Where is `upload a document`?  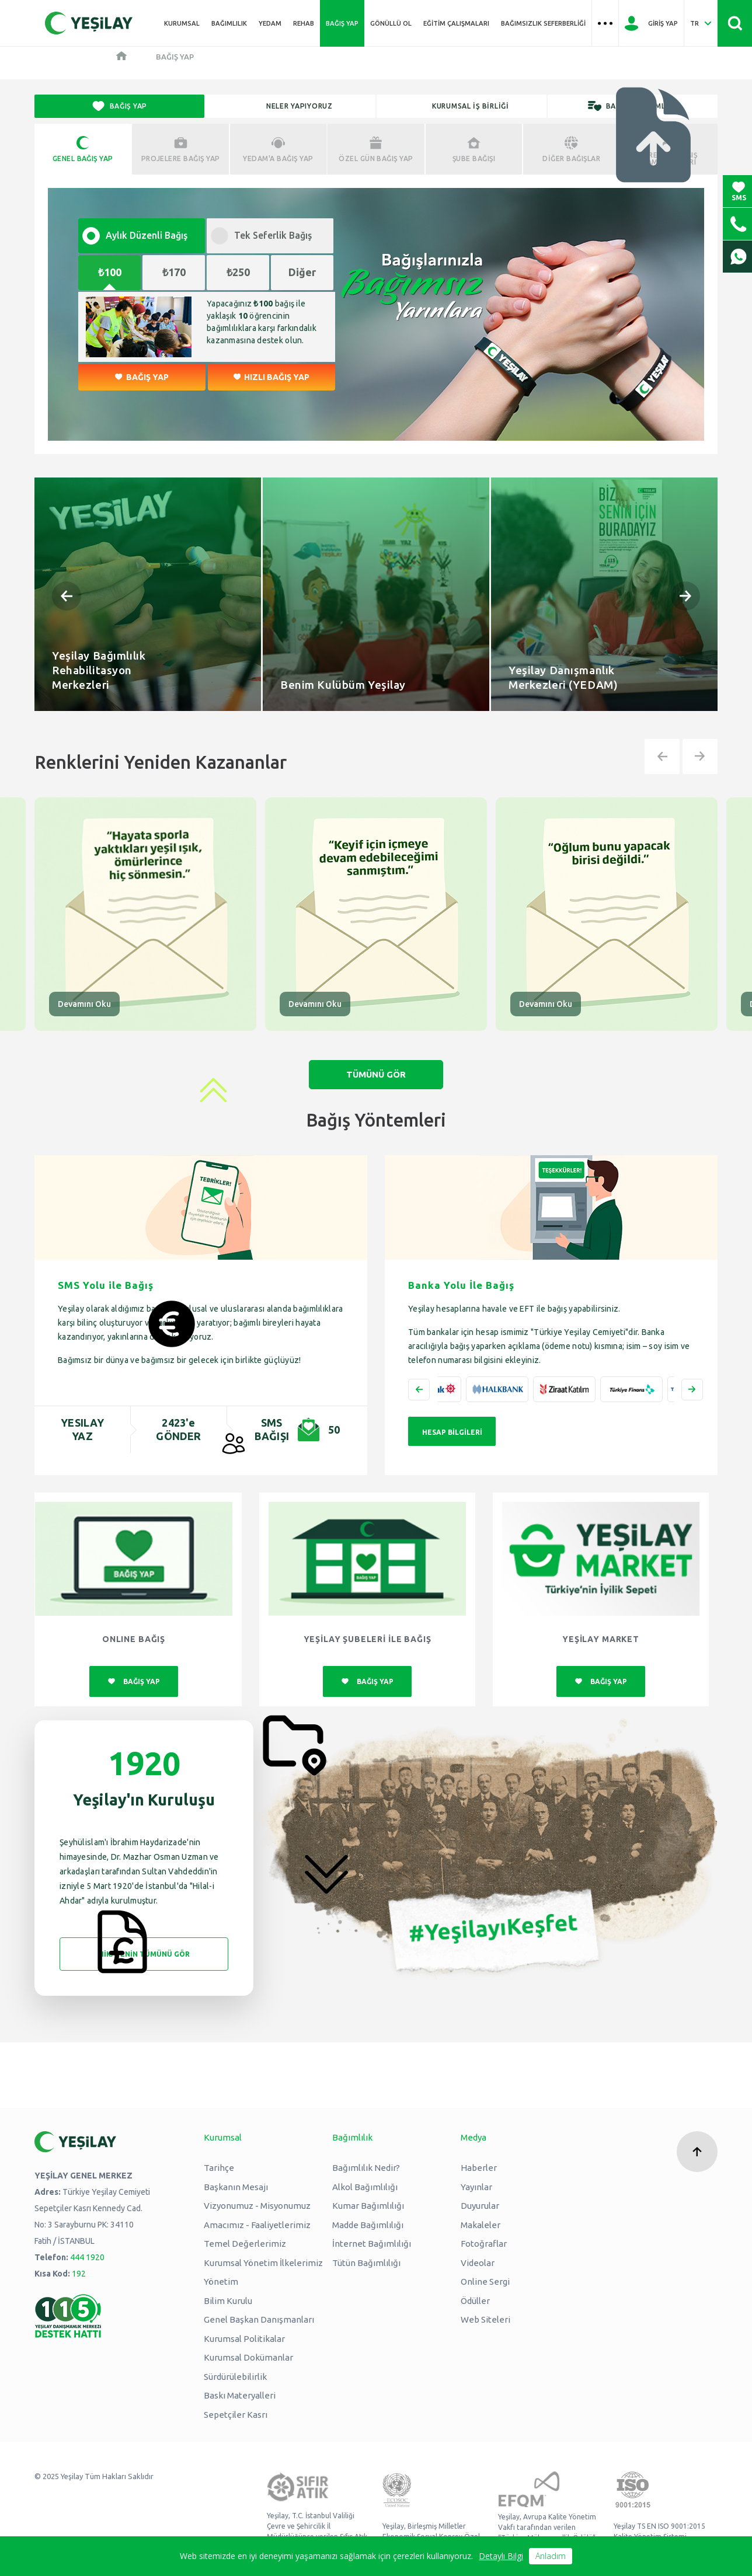
upload a document is located at coordinates (653, 135).